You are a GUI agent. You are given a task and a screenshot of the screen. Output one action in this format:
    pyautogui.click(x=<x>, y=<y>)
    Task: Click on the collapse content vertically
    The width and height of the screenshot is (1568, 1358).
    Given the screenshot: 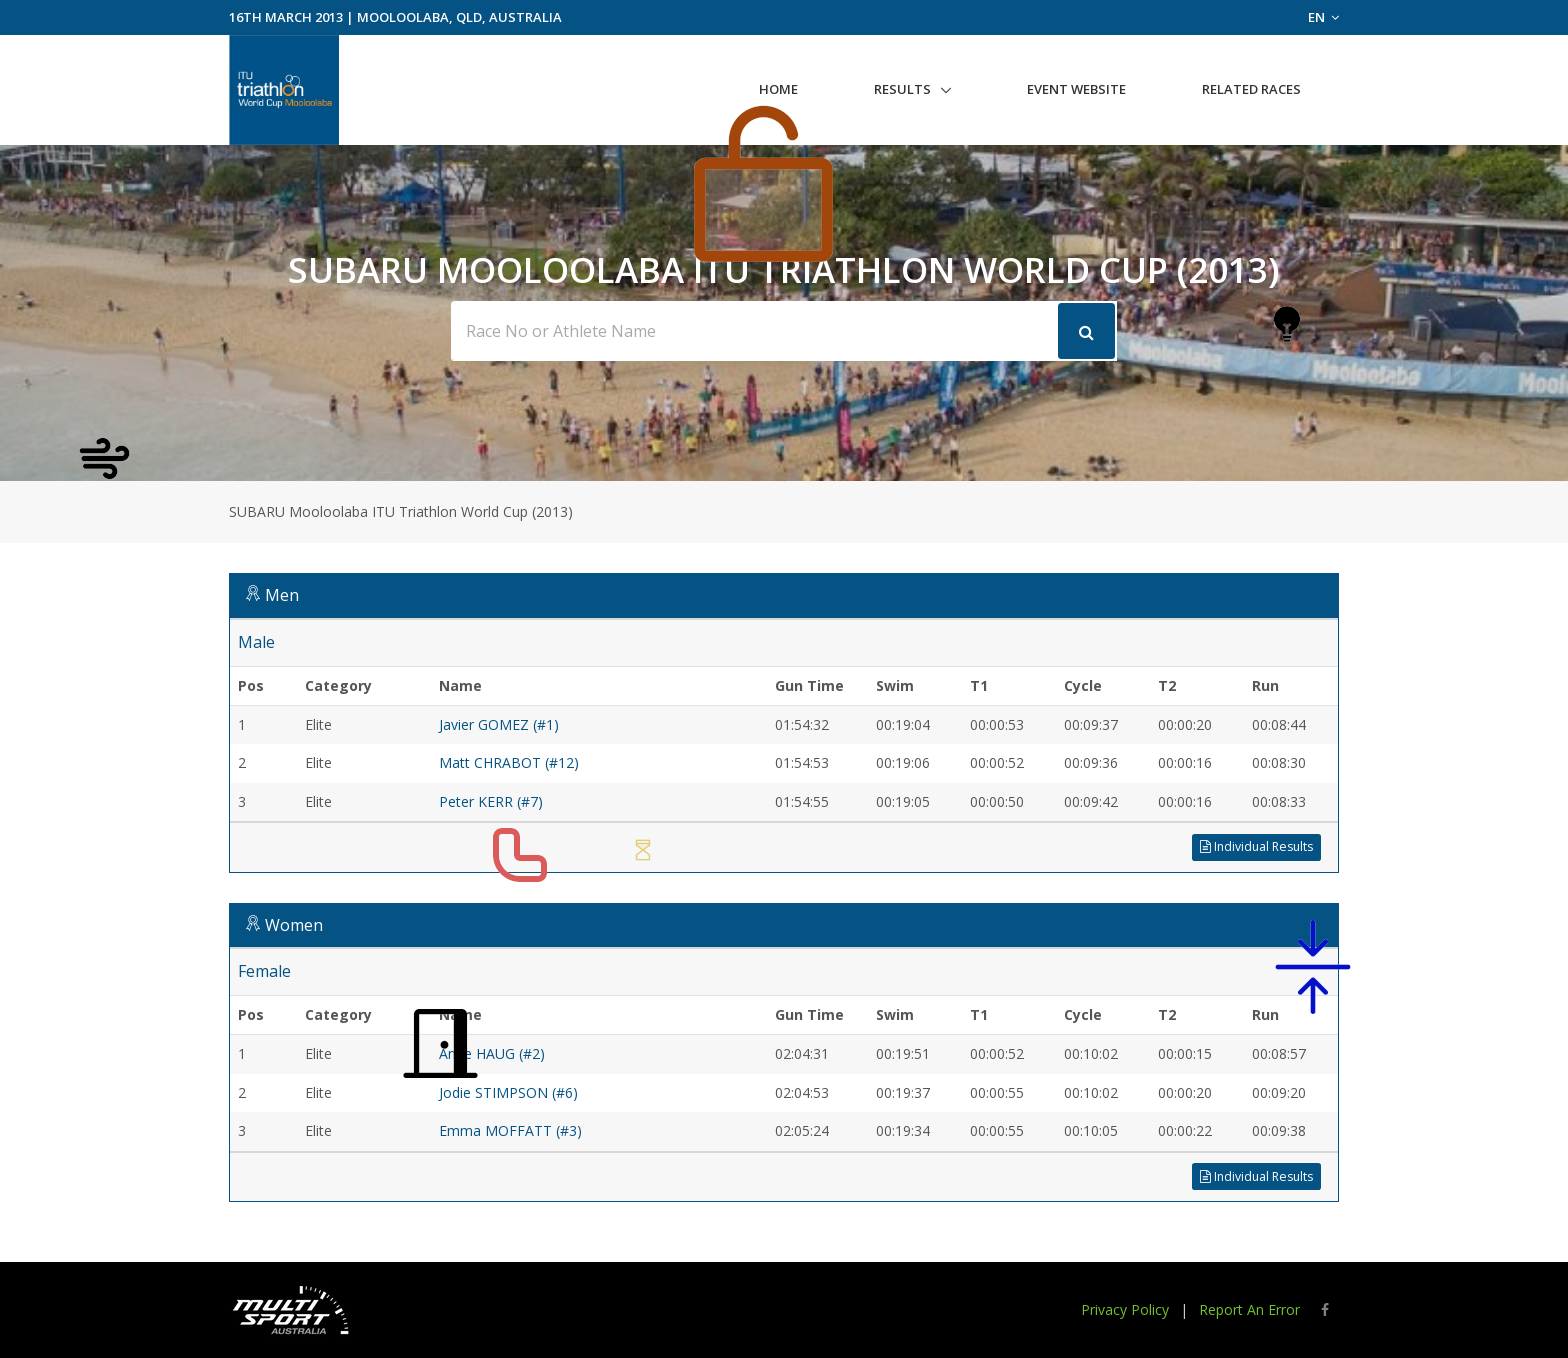 What is the action you would take?
    pyautogui.click(x=1313, y=967)
    